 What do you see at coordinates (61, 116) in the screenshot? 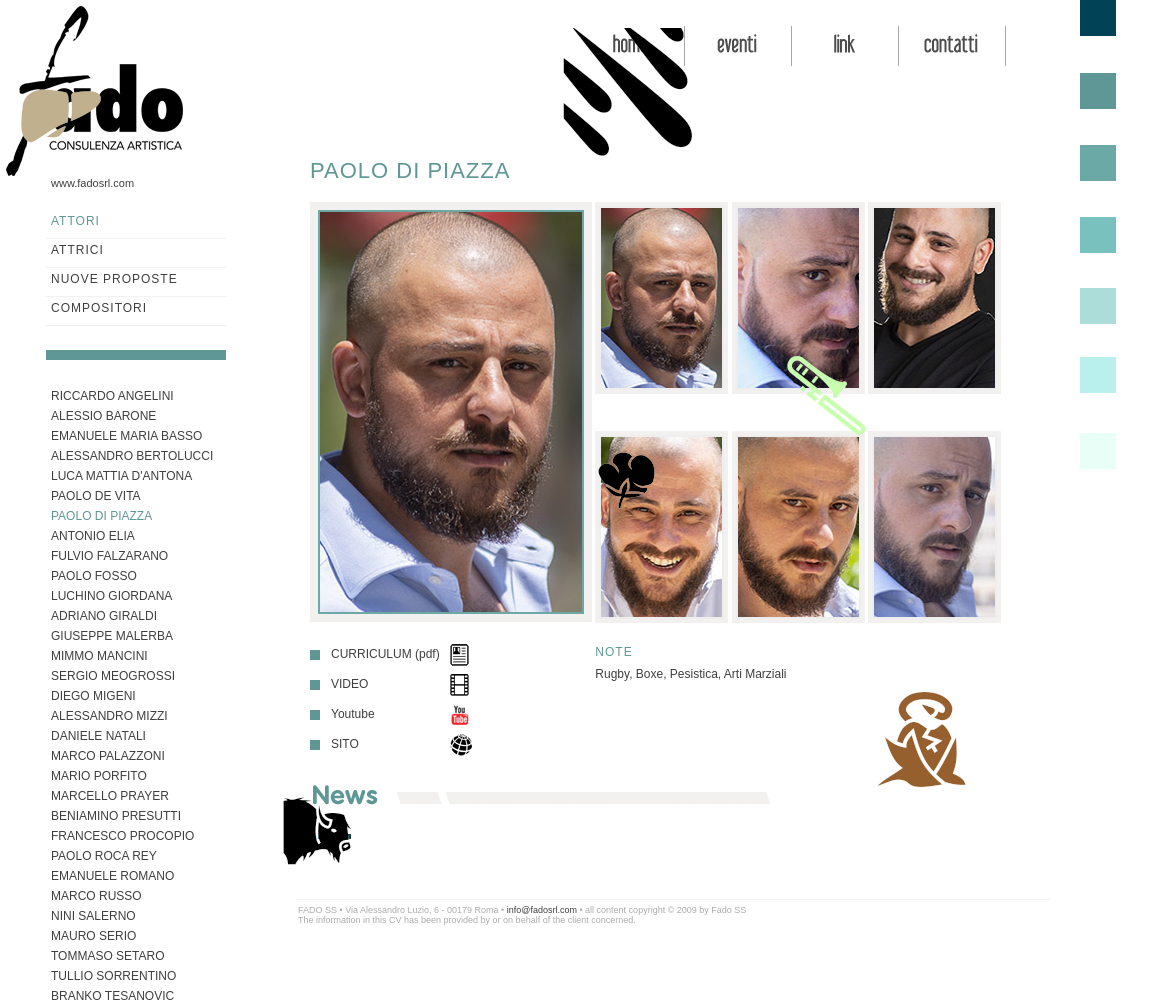
I see `view liver health information` at bounding box center [61, 116].